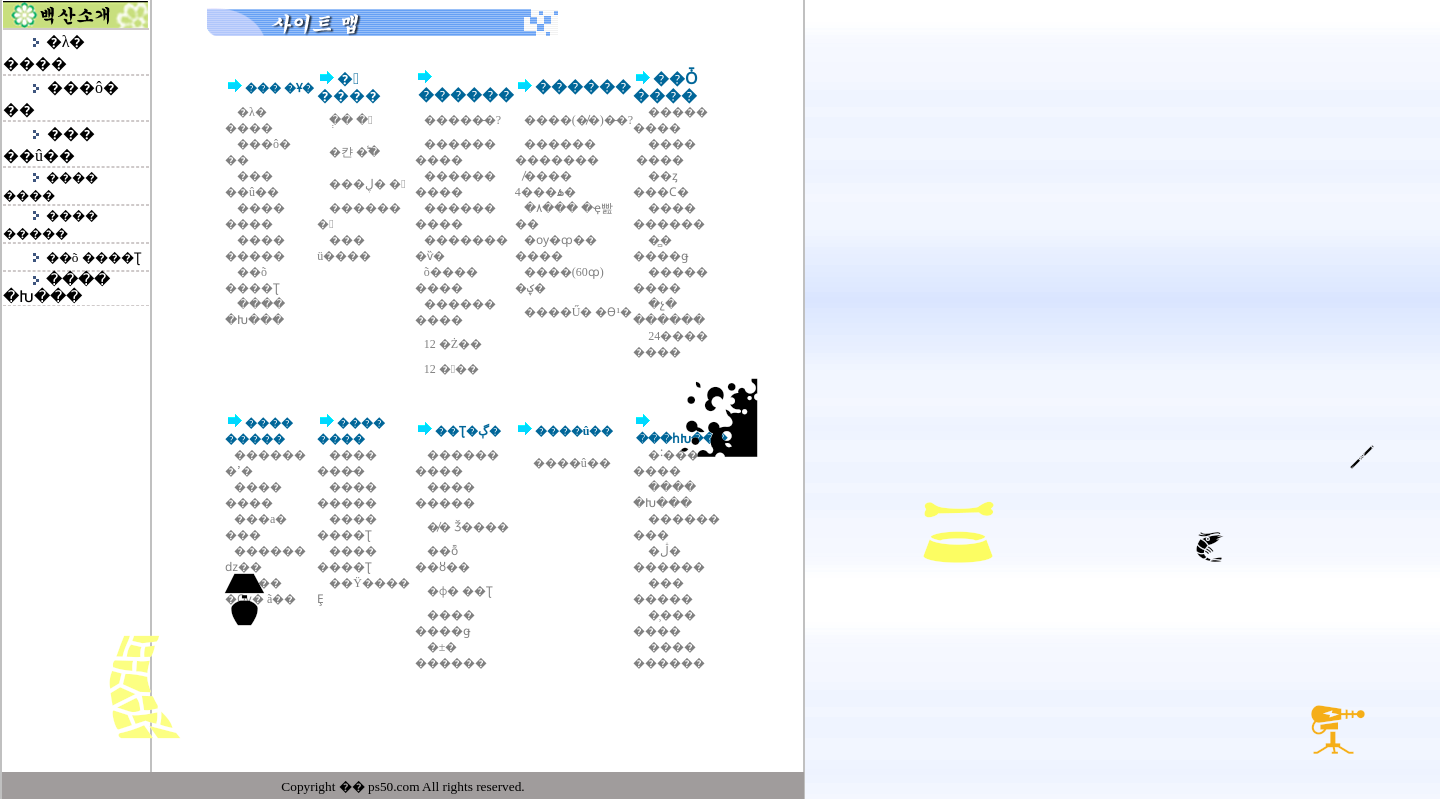  I want to click on access pet feeding schedule, so click(958, 529).